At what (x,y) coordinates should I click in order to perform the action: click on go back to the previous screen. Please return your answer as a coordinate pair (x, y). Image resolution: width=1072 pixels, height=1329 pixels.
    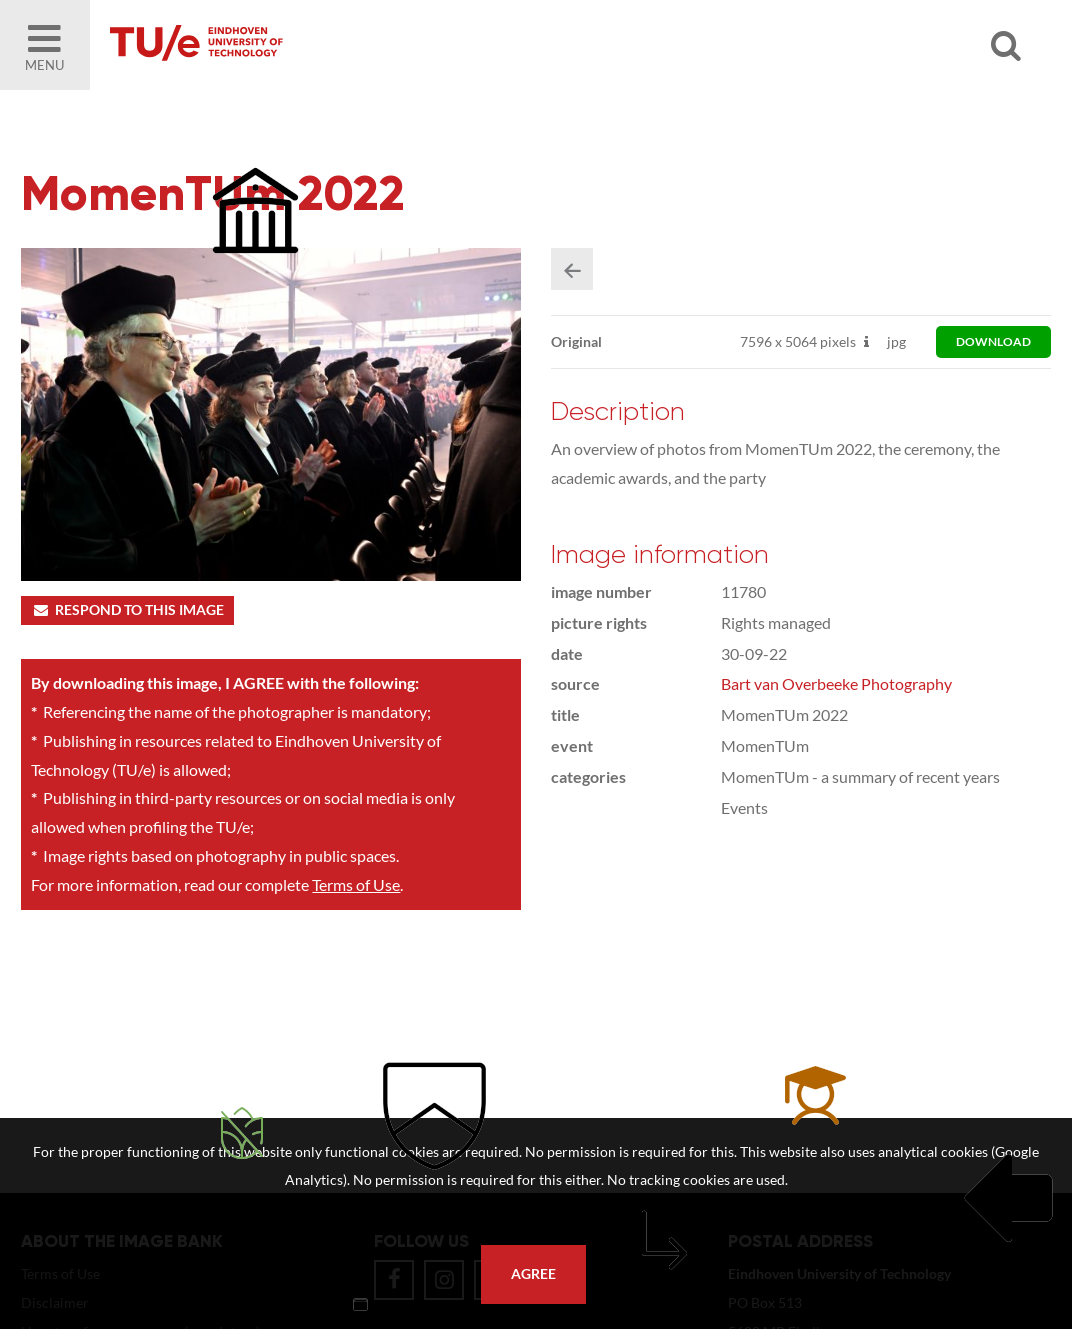
    Looking at the image, I should click on (1012, 1198).